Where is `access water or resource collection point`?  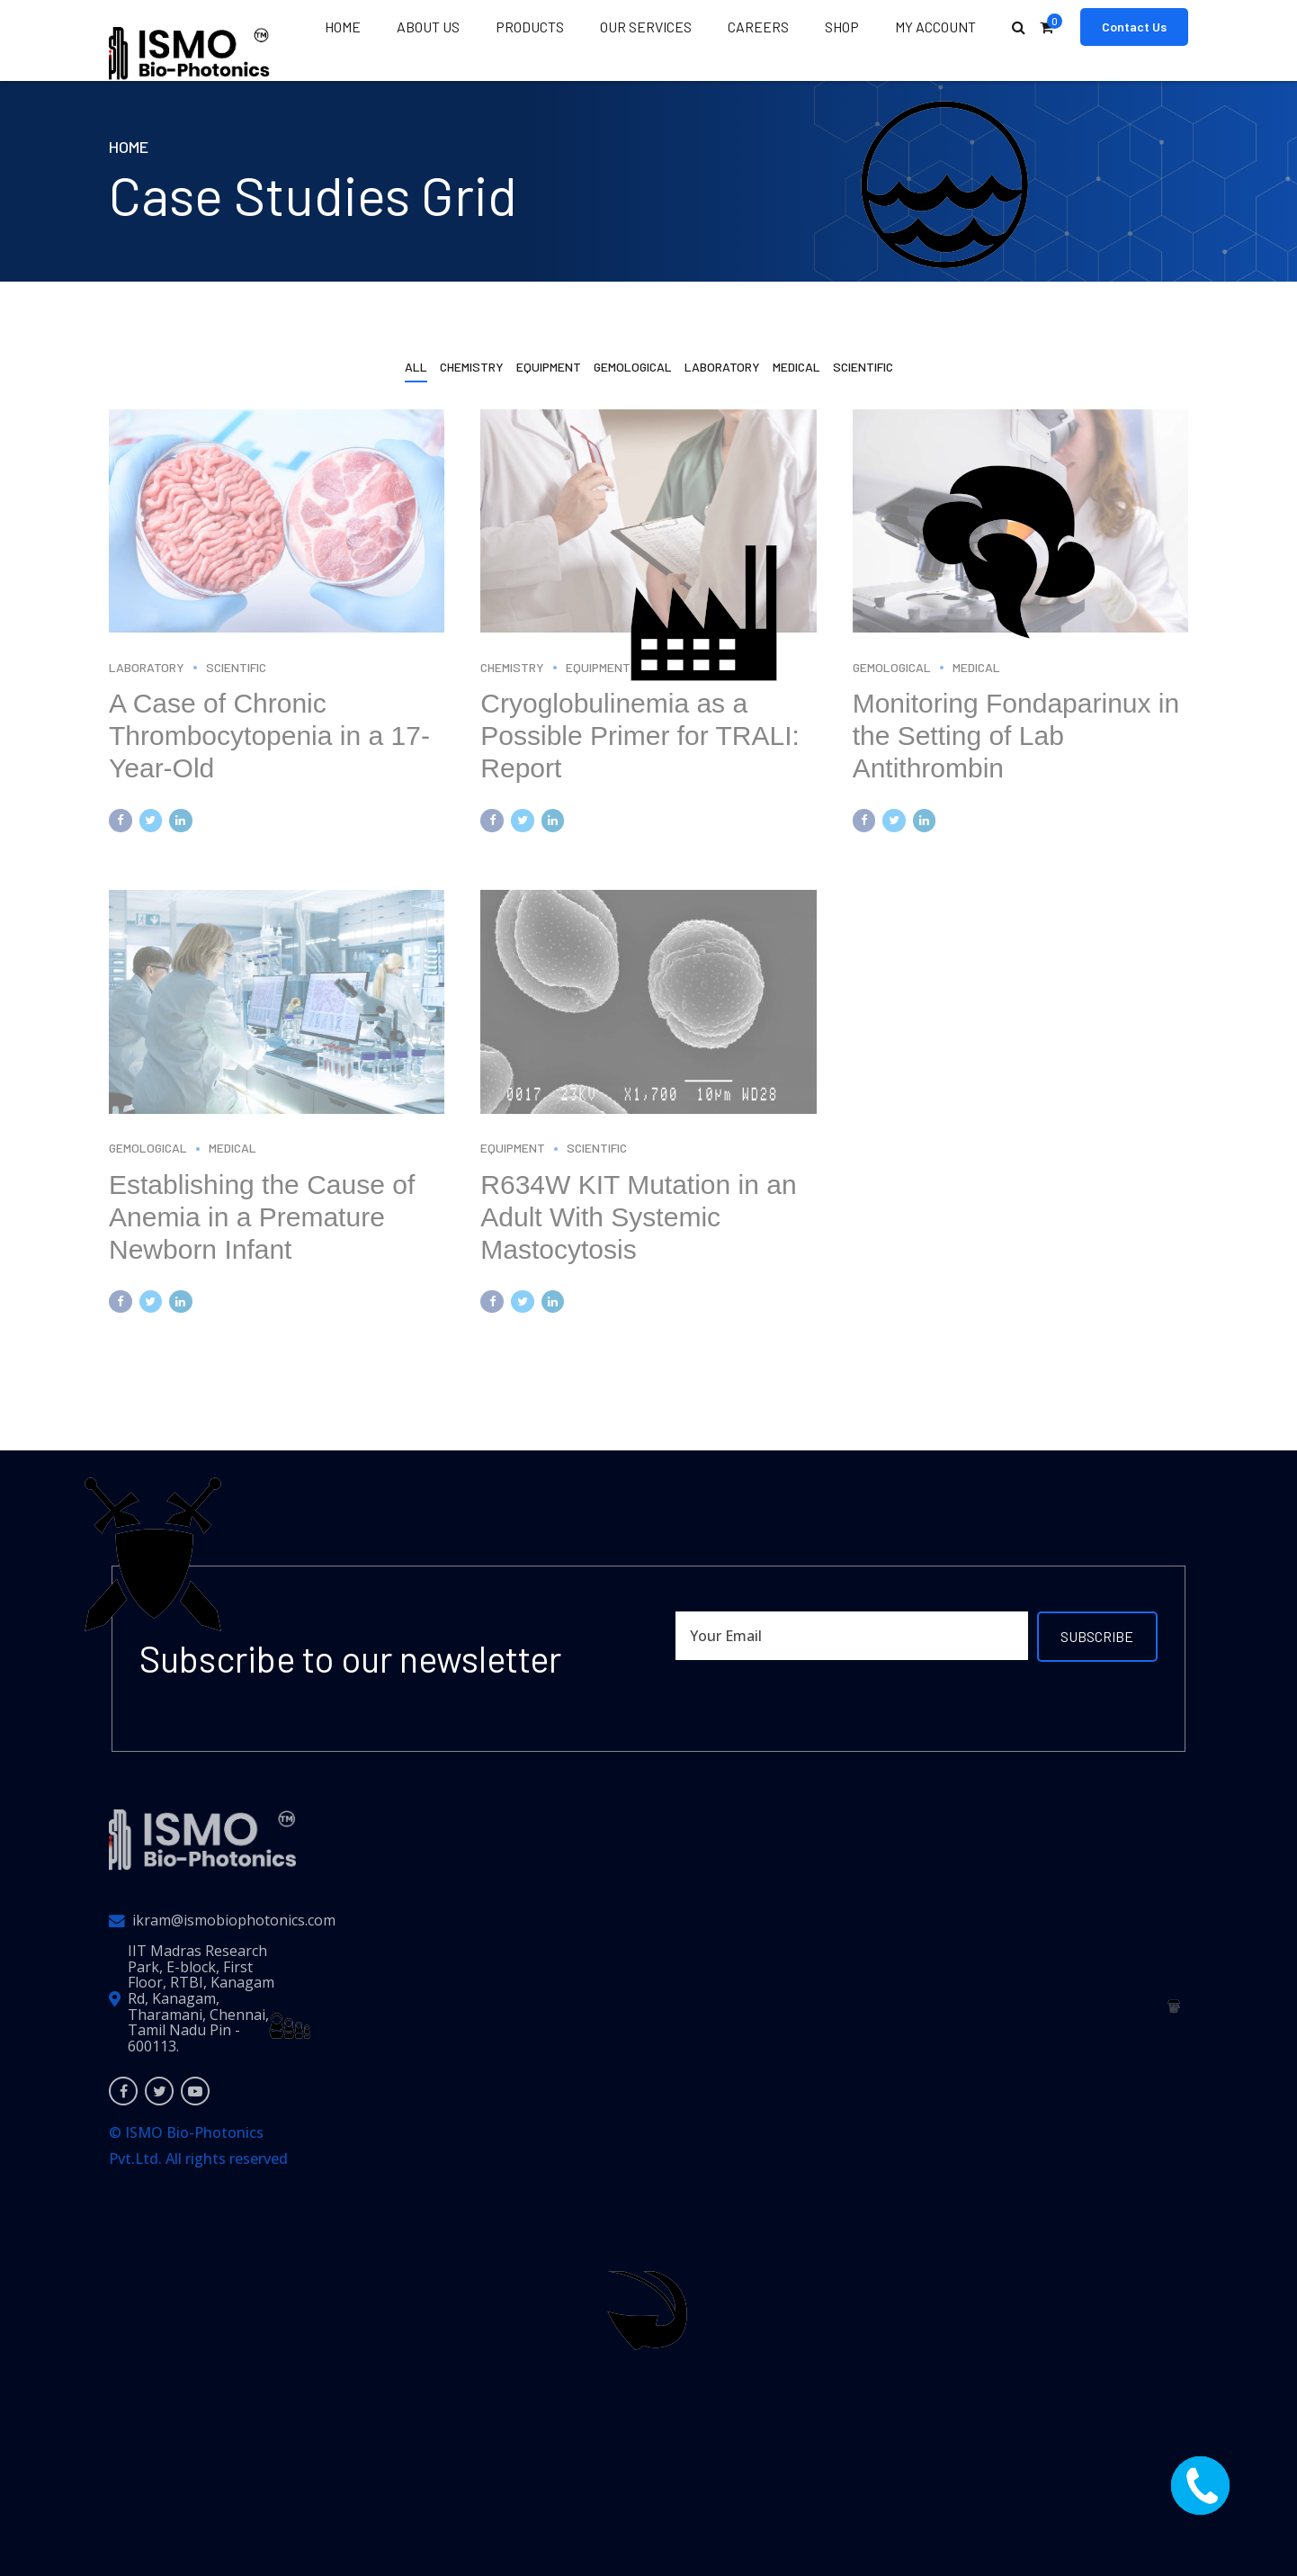
access water or resource collection point is located at coordinates (1174, 2006).